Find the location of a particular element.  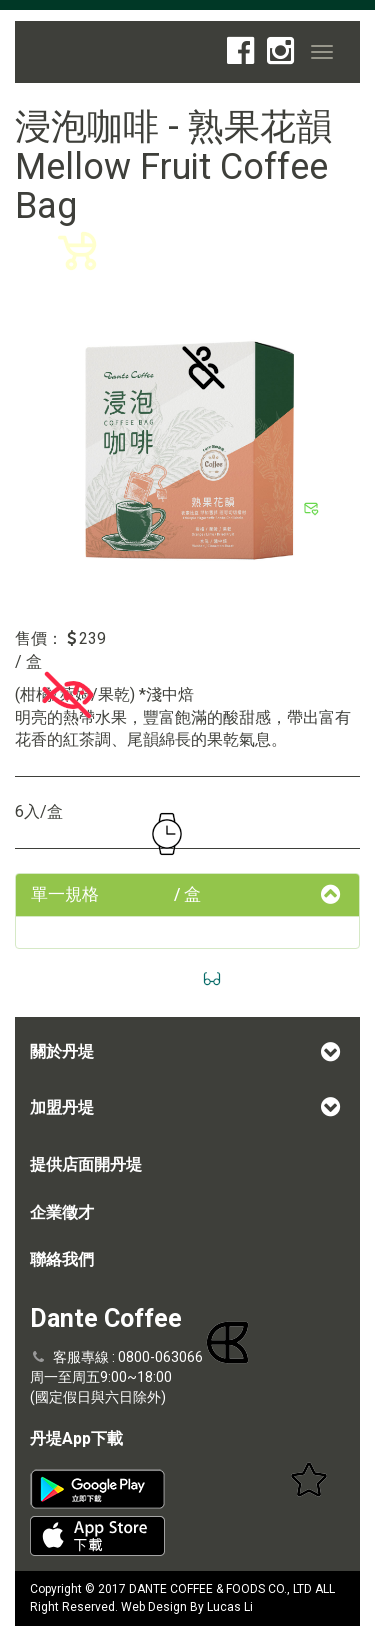

add to favorites is located at coordinates (309, 1480).